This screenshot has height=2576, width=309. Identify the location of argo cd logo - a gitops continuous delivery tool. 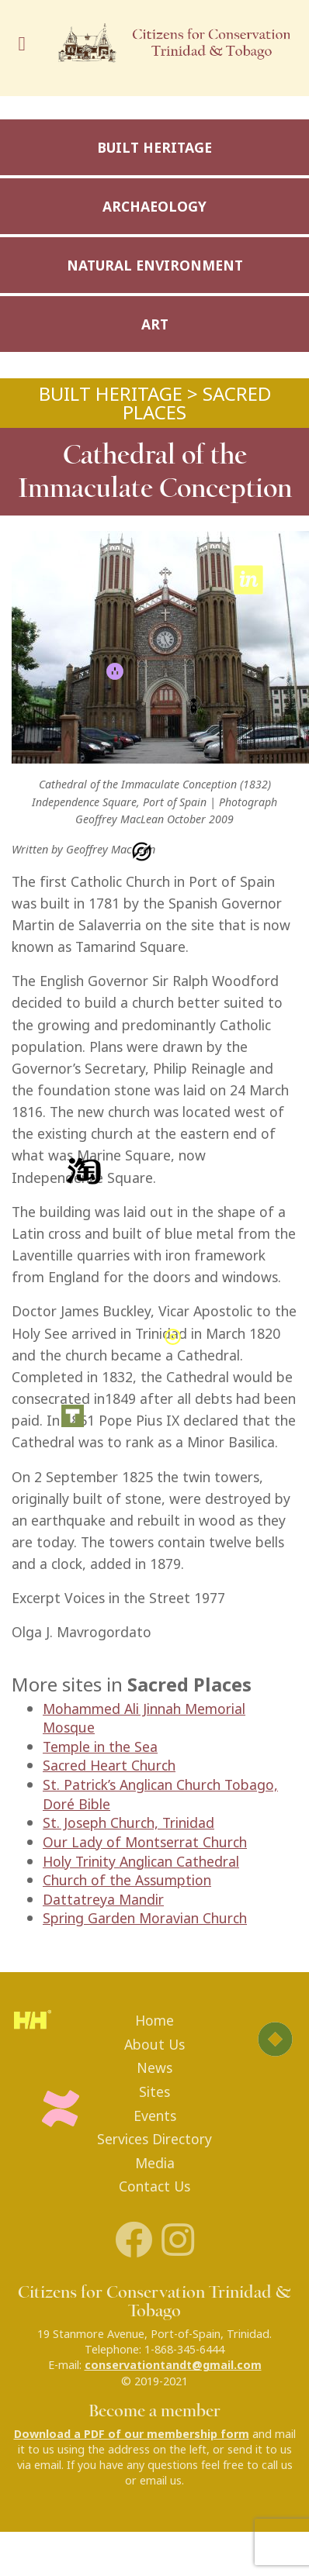
(193, 705).